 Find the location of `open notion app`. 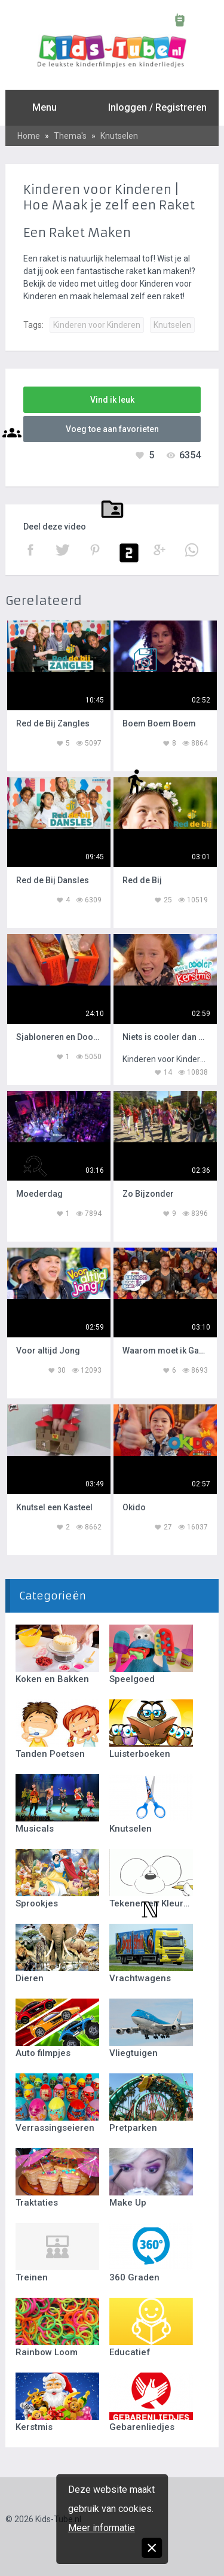

open notion app is located at coordinates (151, 1909).